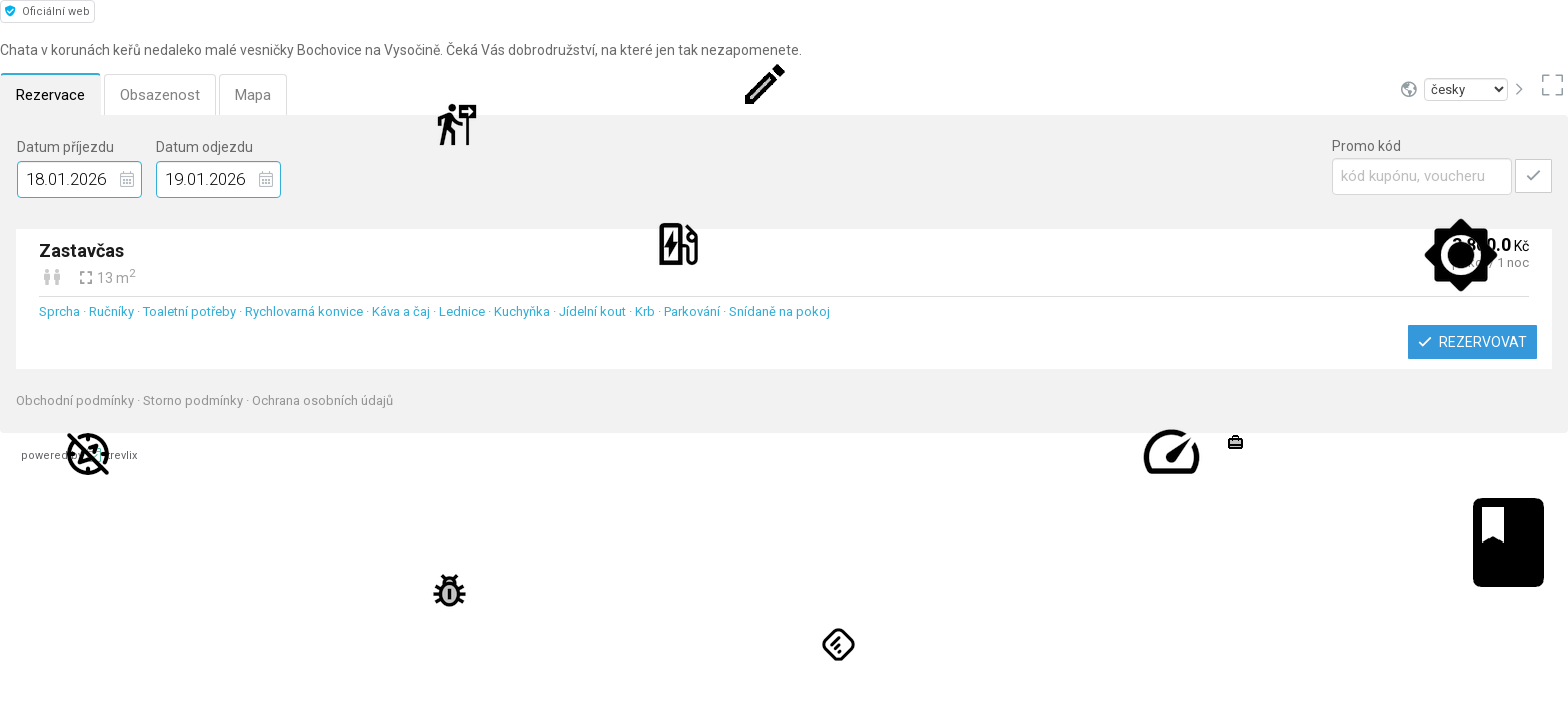 The width and height of the screenshot is (1568, 720). Describe the element at coordinates (838, 644) in the screenshot. I see `open feedly app` at that location.